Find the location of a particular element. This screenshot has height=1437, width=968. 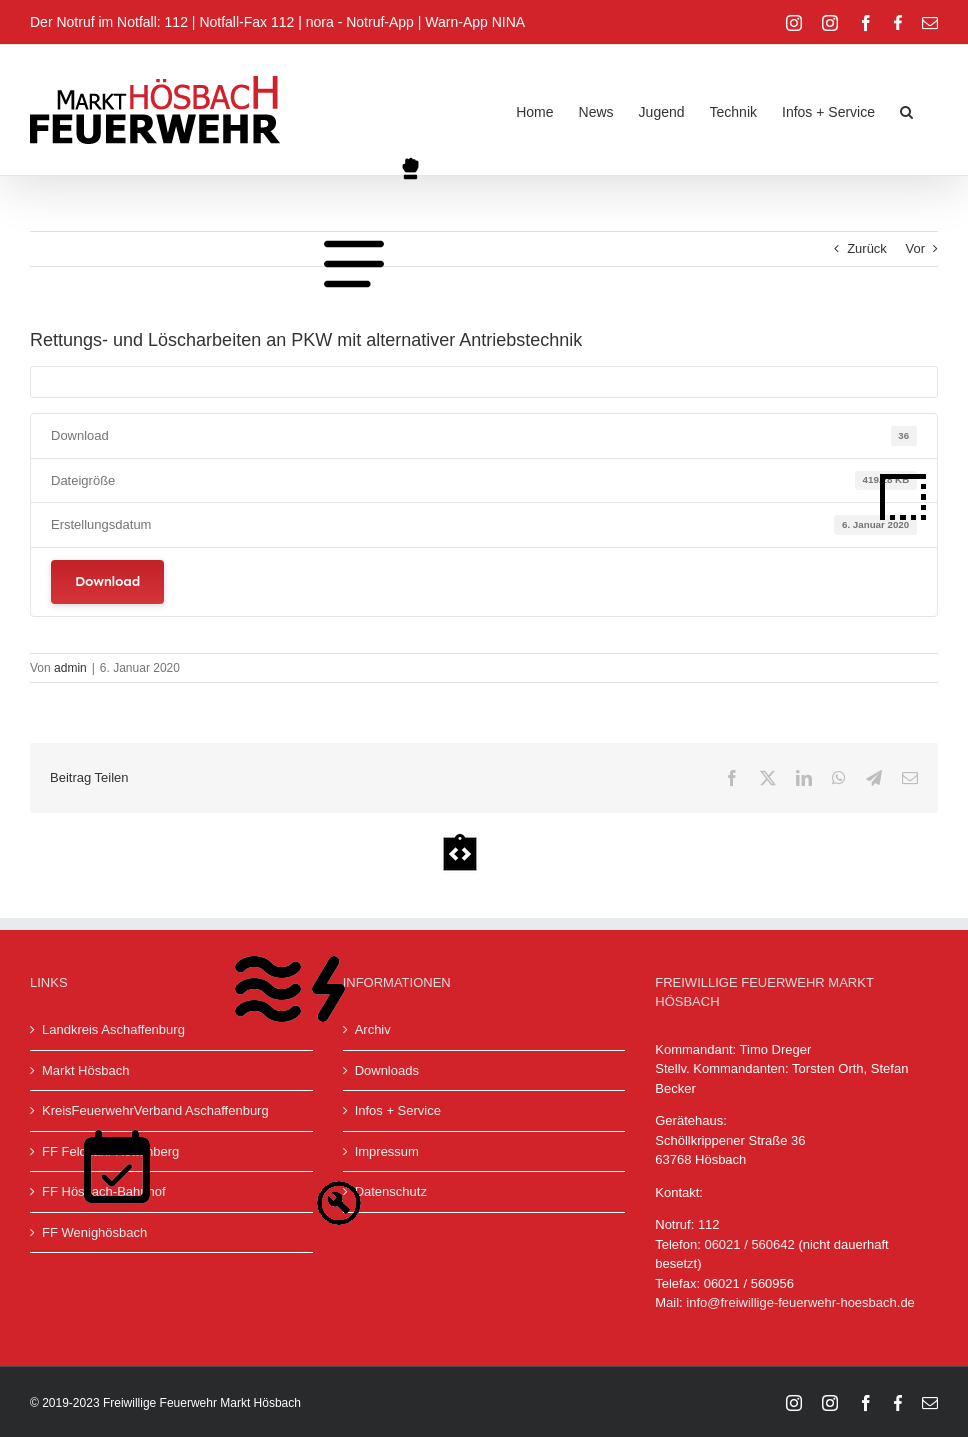

customize table or element border style is located at coordinates (903, 497).